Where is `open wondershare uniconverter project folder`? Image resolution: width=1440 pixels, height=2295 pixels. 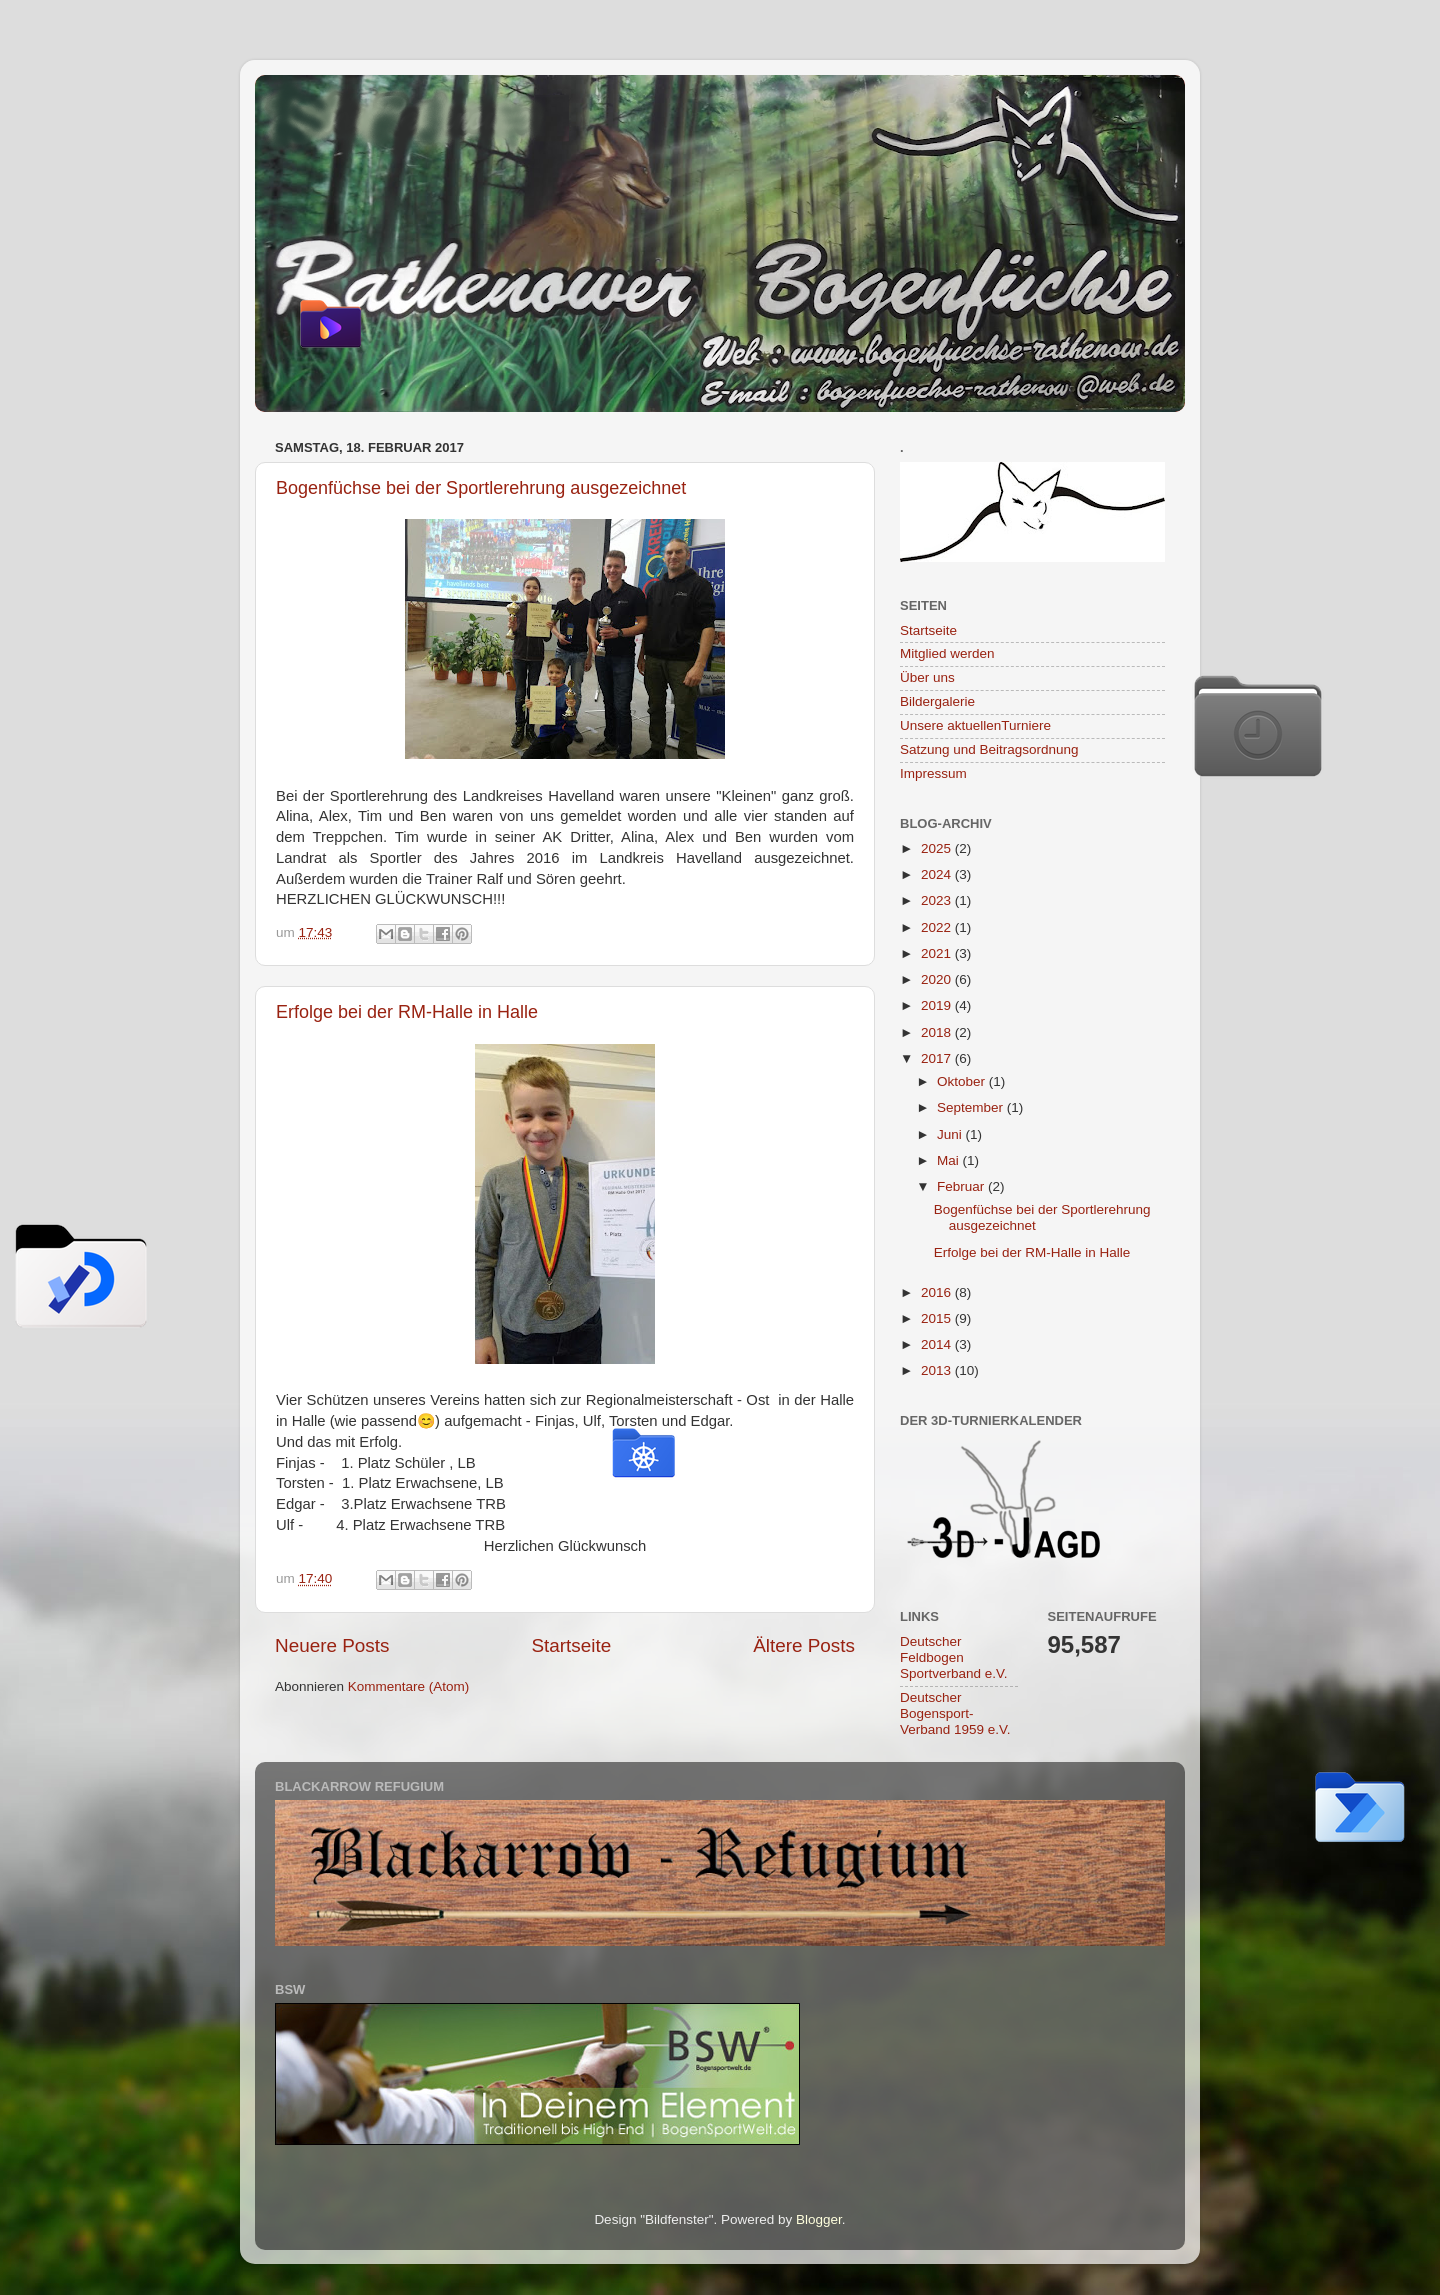
open wondershare uniconverter project folder is located at coordinates (330, 325).